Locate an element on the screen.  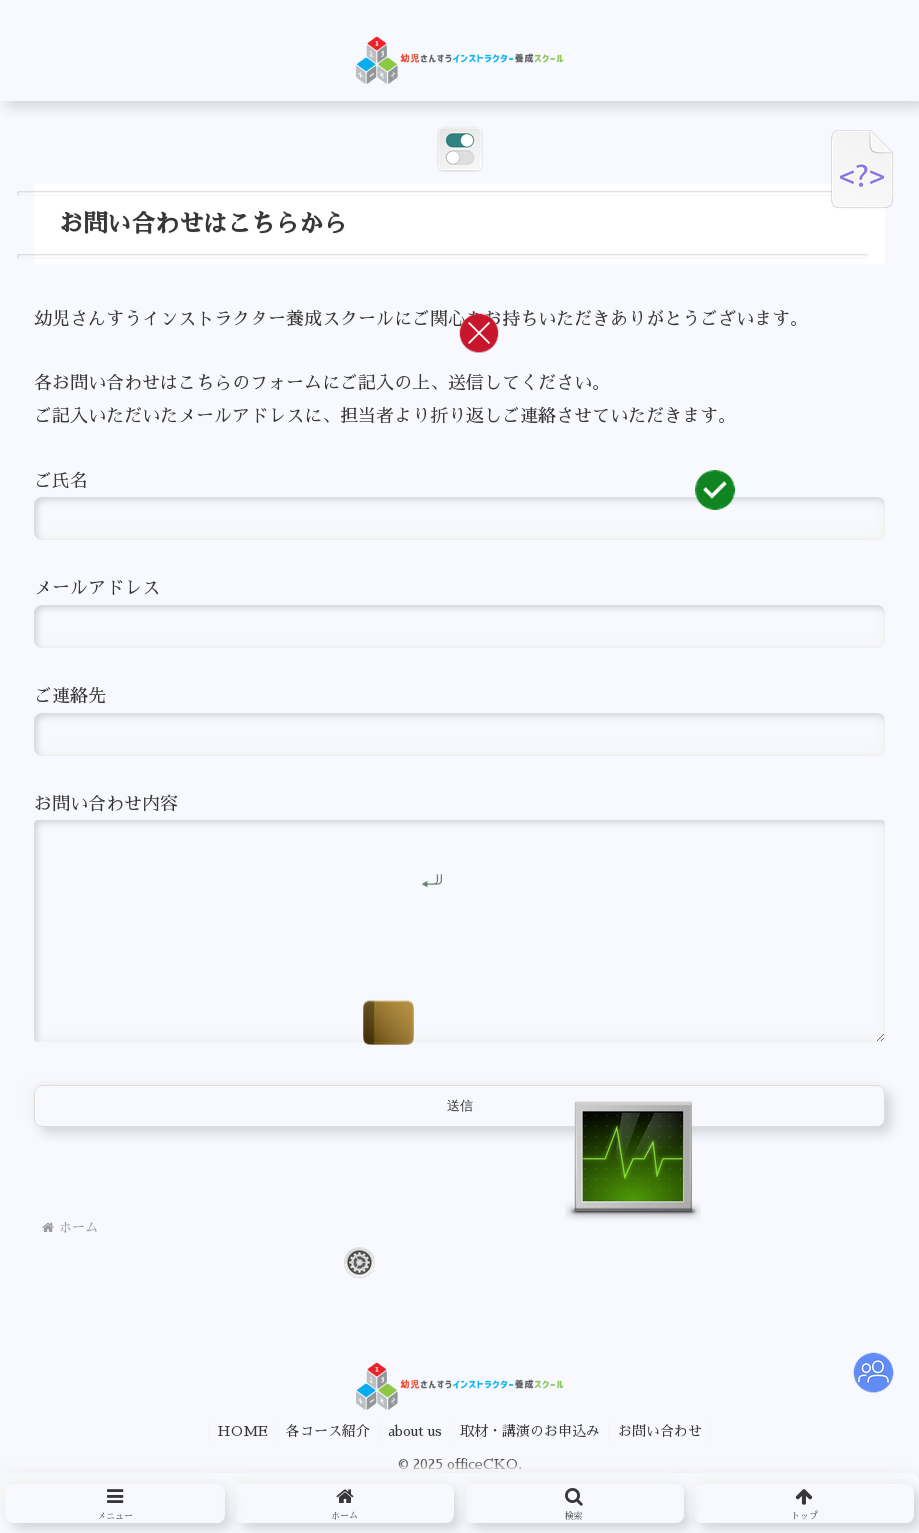
reply to all recipients in an email thread is located at coordinates (431, 879).